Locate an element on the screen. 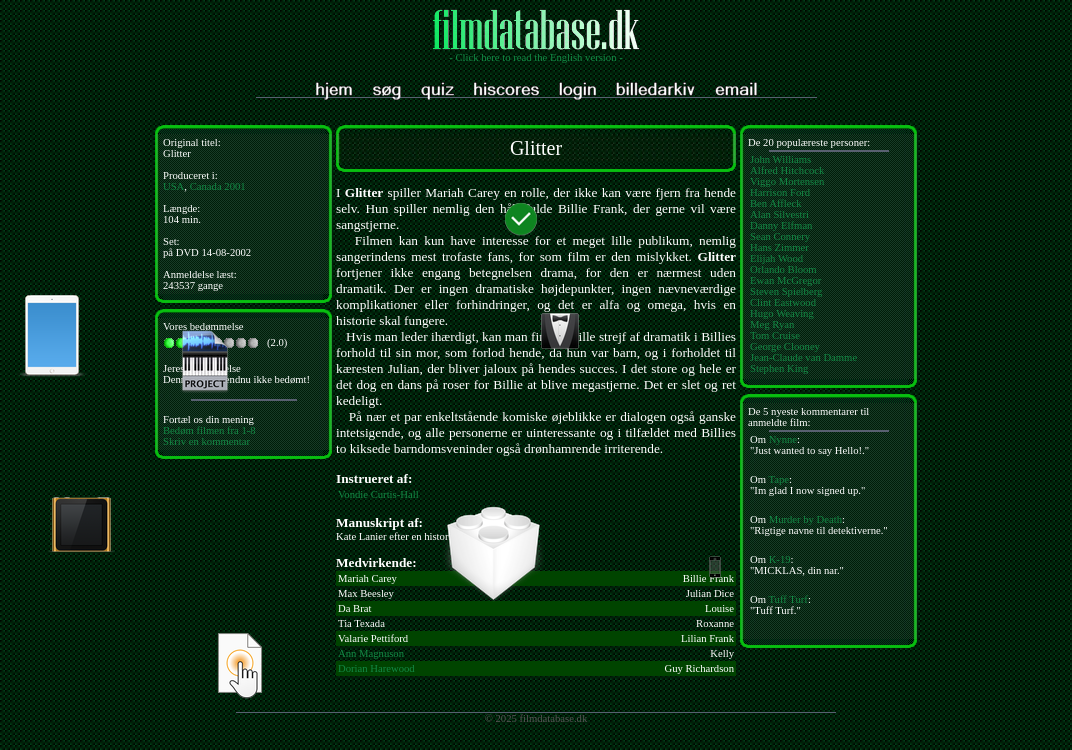  select or click on a file is located at coordinates (240, 663).